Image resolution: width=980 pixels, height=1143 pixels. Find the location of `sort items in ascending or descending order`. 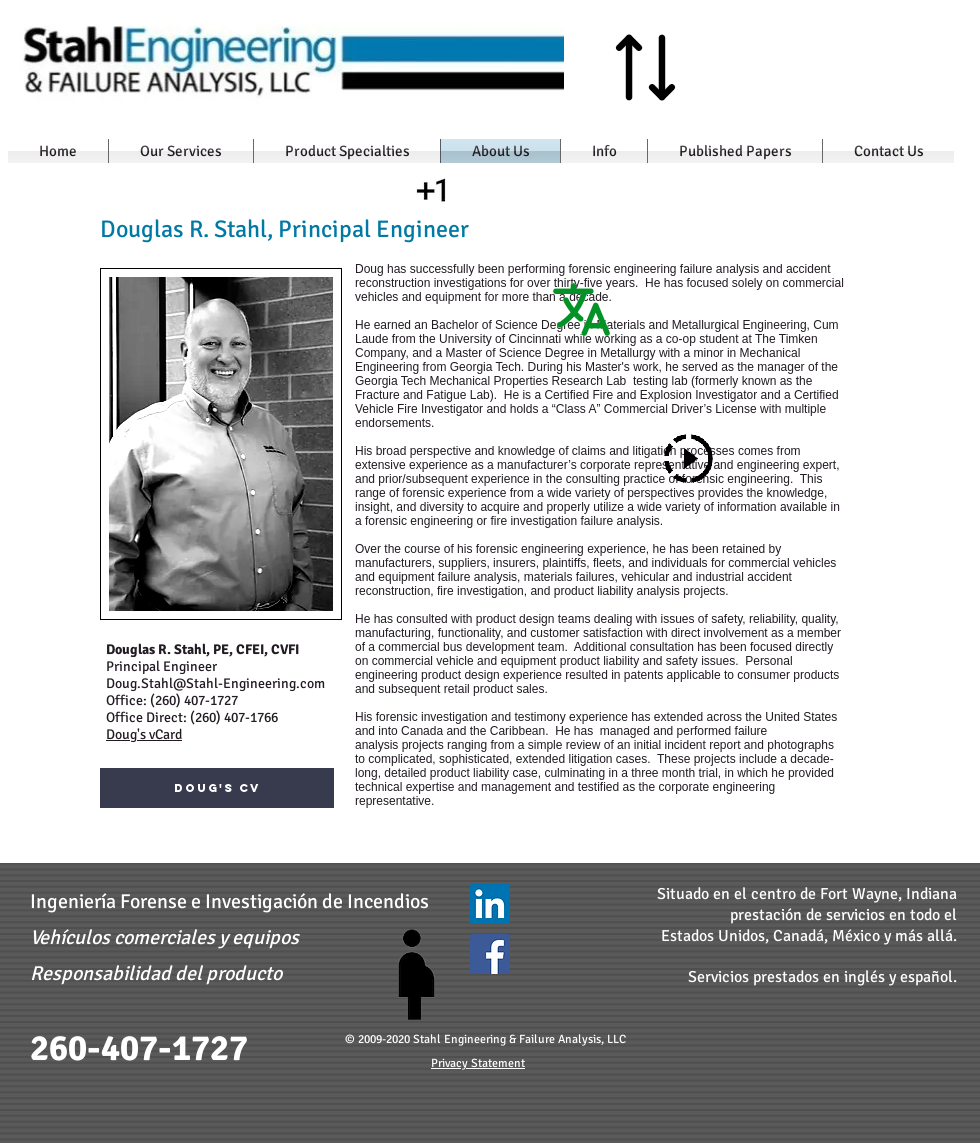

sort items in ascending or descending order is located at coordinates (645, 67).